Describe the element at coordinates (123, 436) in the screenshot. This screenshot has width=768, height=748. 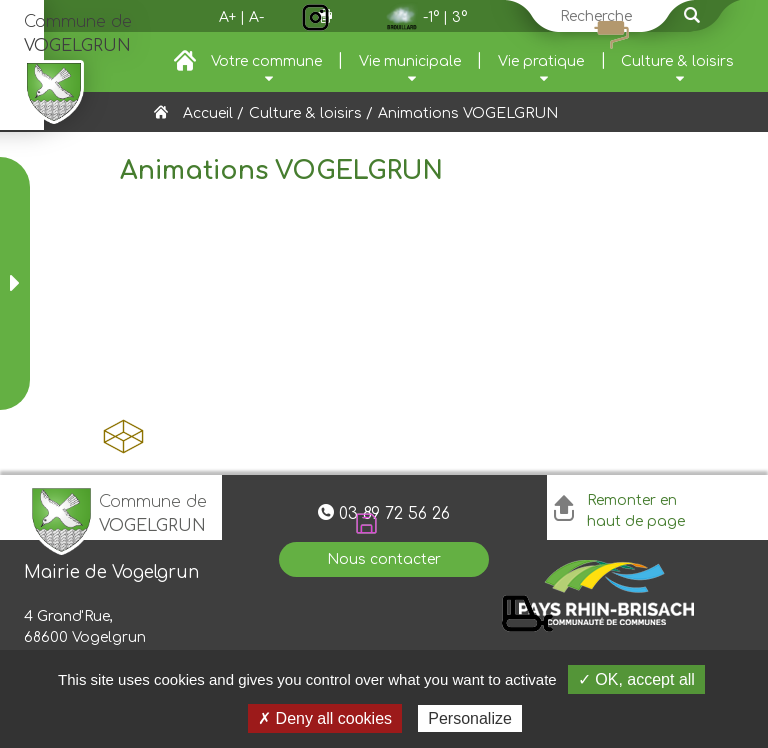
I see `open CodePen profile or project` at that location.